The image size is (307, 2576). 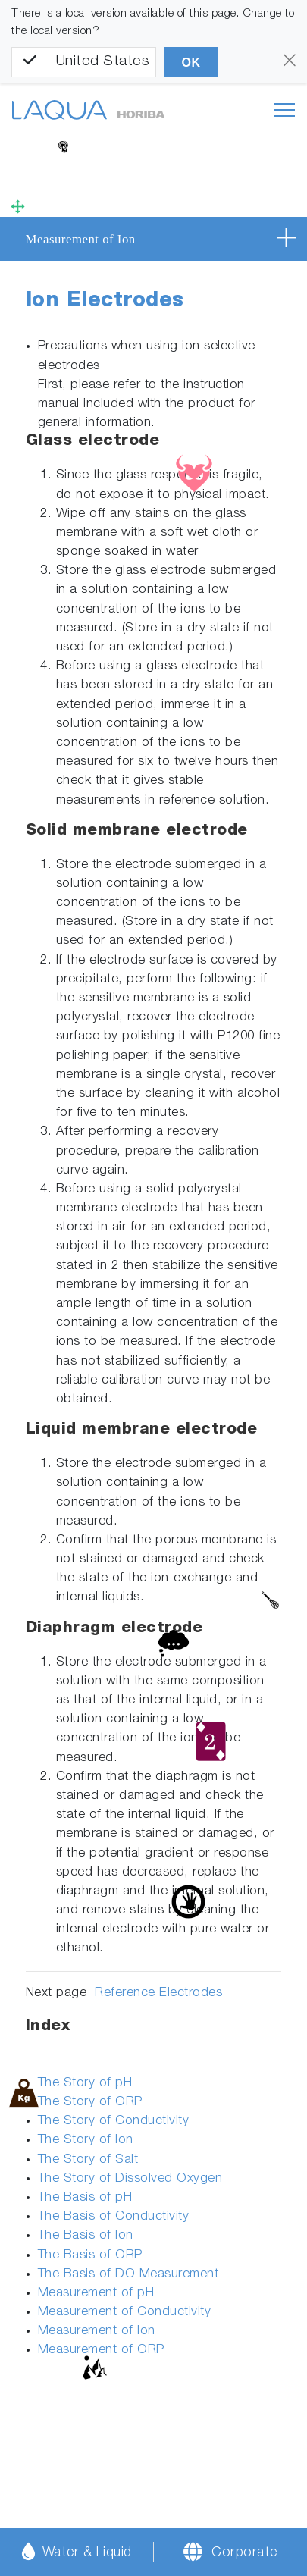 What do you see at coordinates (23, 2092) in the screenshot?
I see `adjust item weight or mass settings` at bounding box center [23, 2092].